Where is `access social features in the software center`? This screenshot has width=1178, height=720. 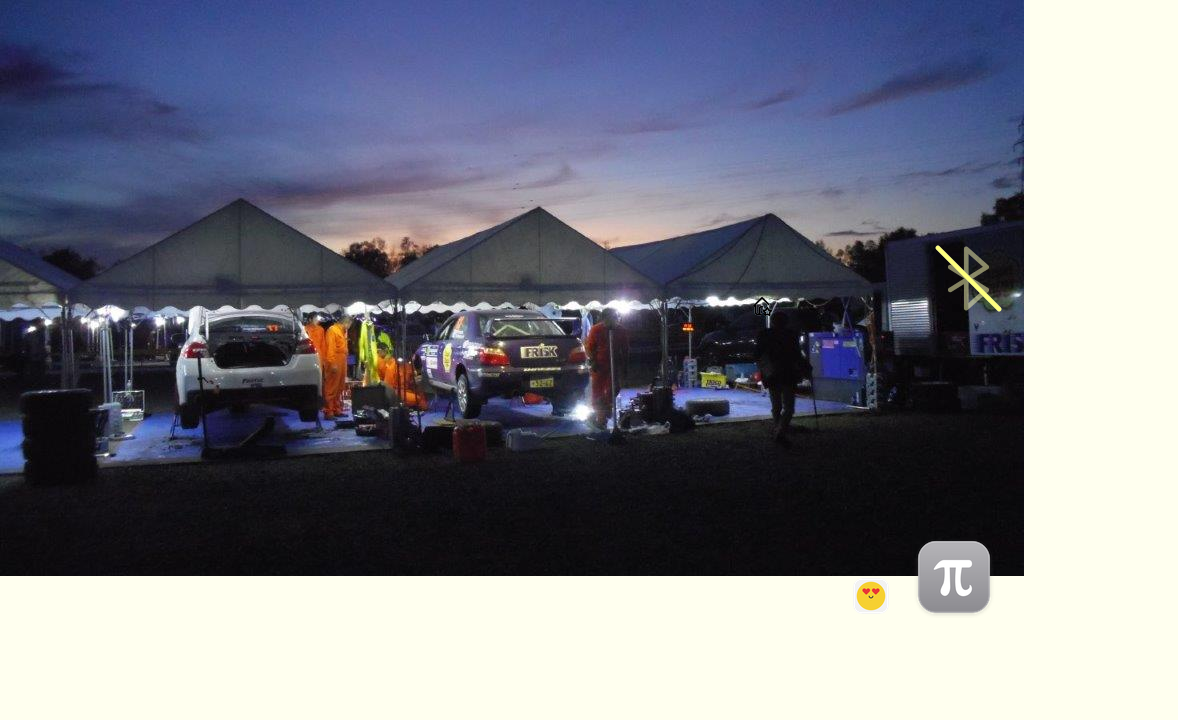
access social features in the software center is located at coordinates (871, 596).